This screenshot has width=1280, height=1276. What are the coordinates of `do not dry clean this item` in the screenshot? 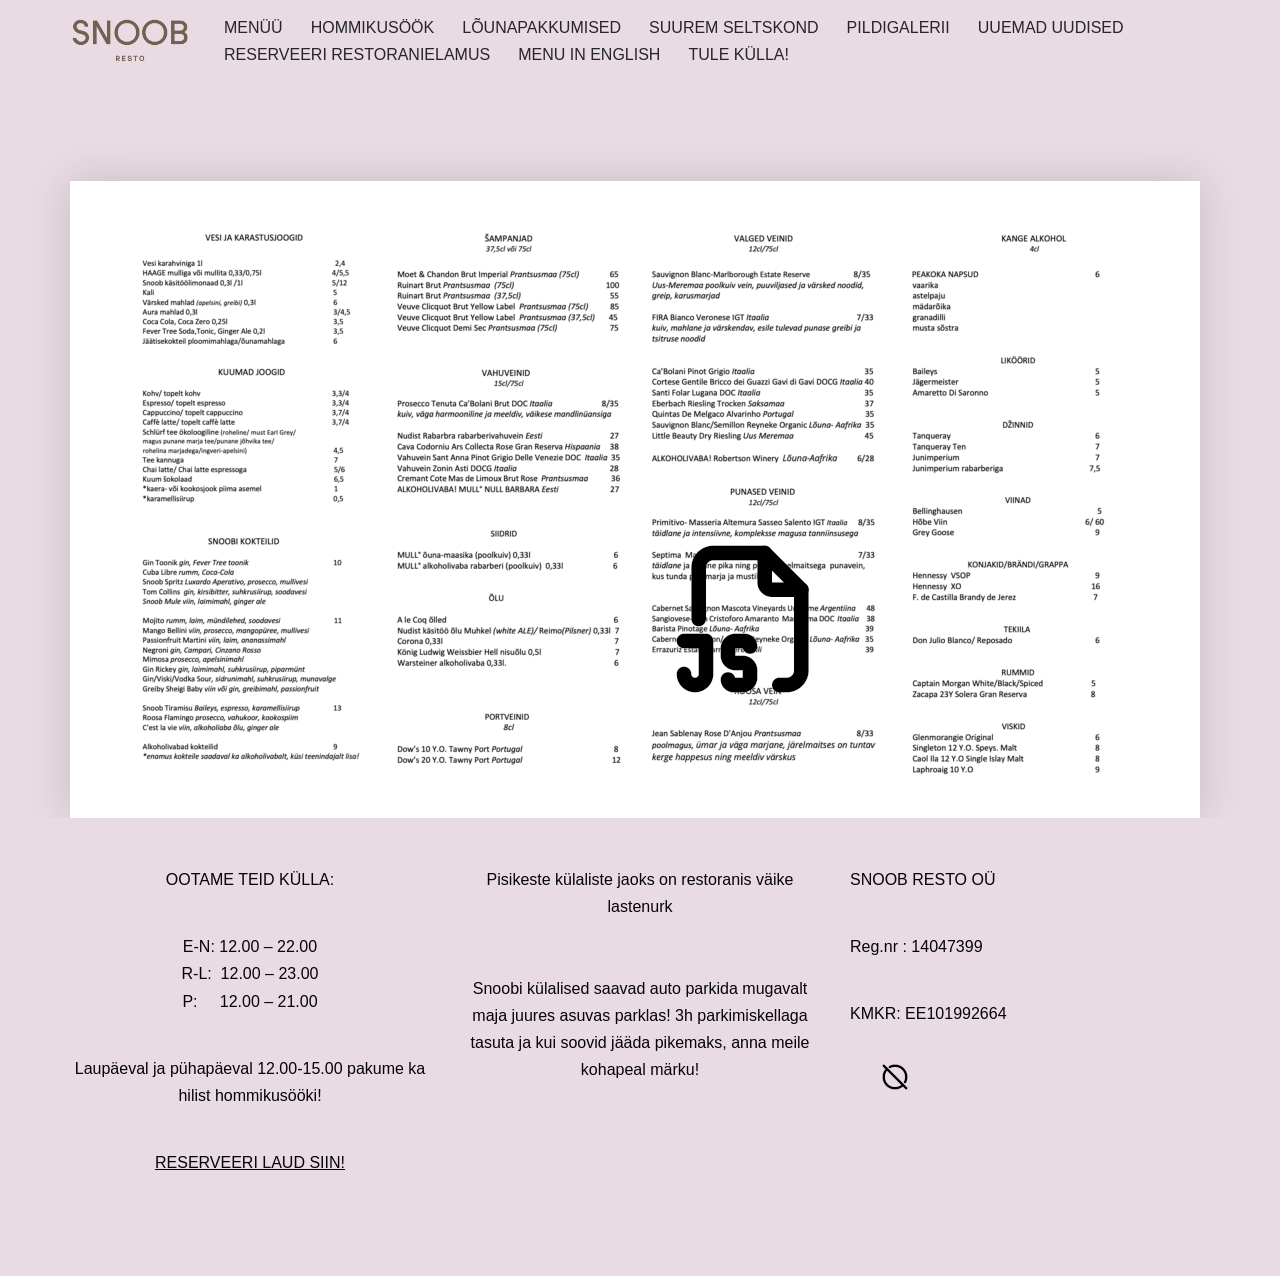 It's located at (895, 1077).